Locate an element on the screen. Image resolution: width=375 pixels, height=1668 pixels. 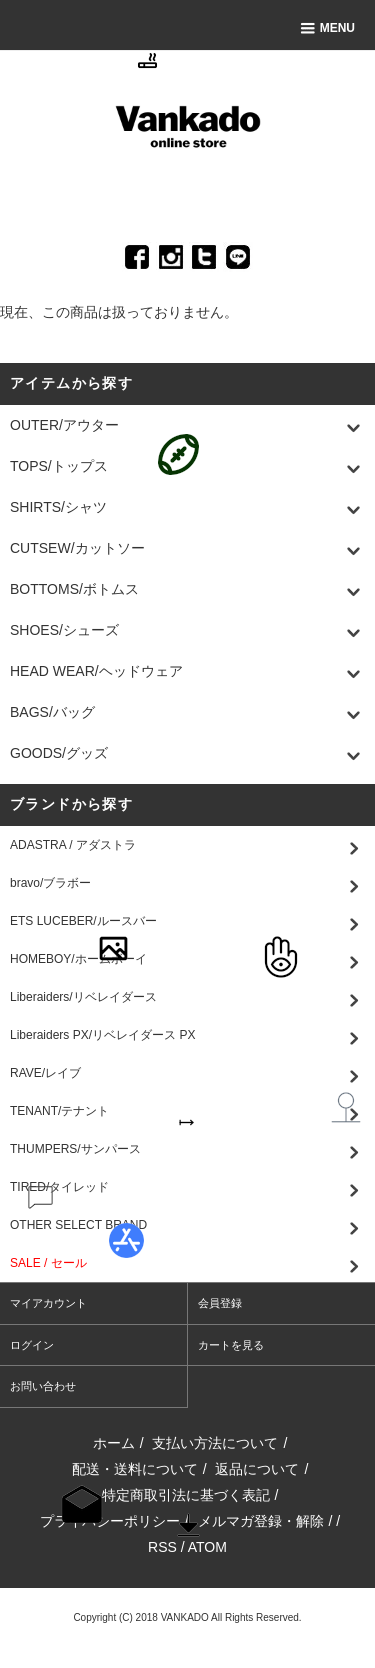
download a file is located at coordinates (188, 1525).